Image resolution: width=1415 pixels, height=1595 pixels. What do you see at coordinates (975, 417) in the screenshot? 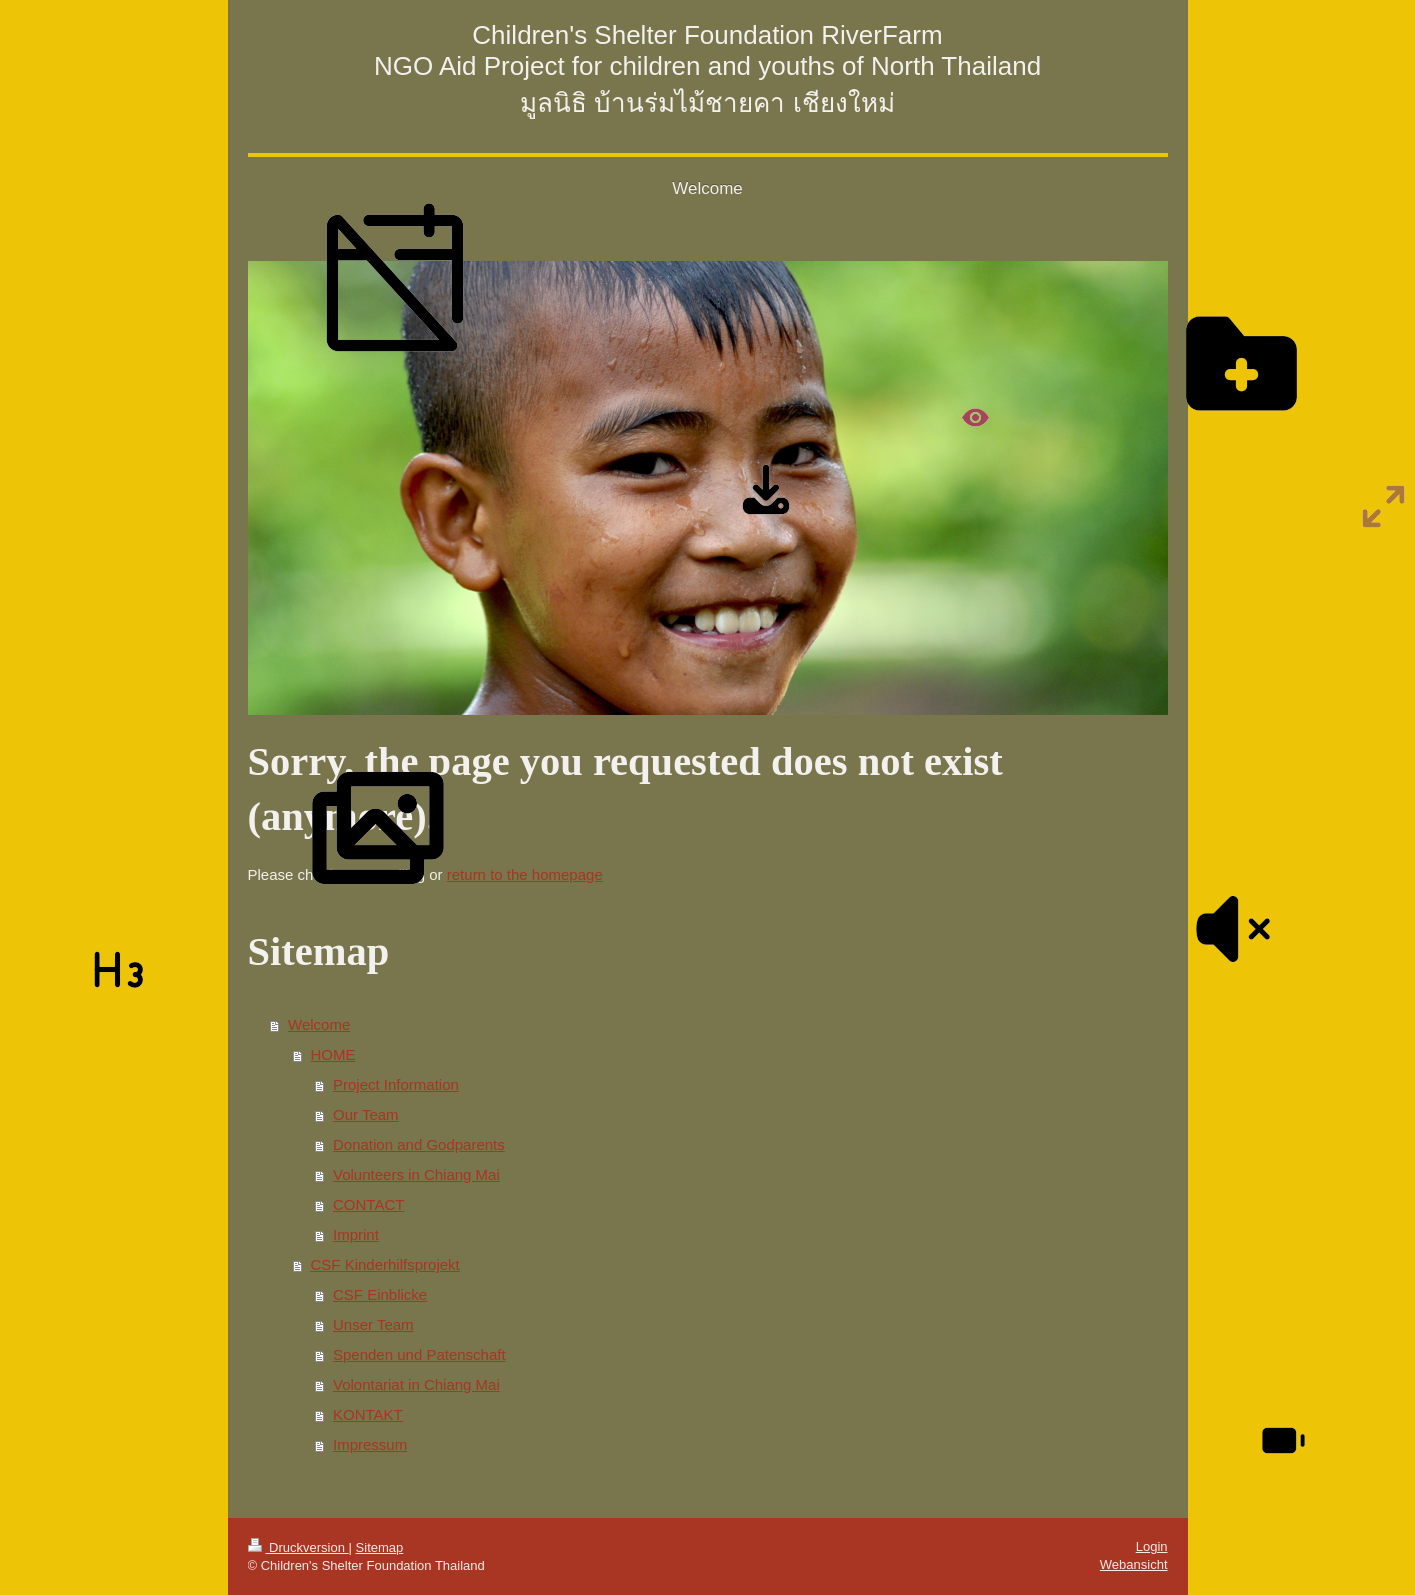
I see `view or preview content` at bounding box center [975, 417].